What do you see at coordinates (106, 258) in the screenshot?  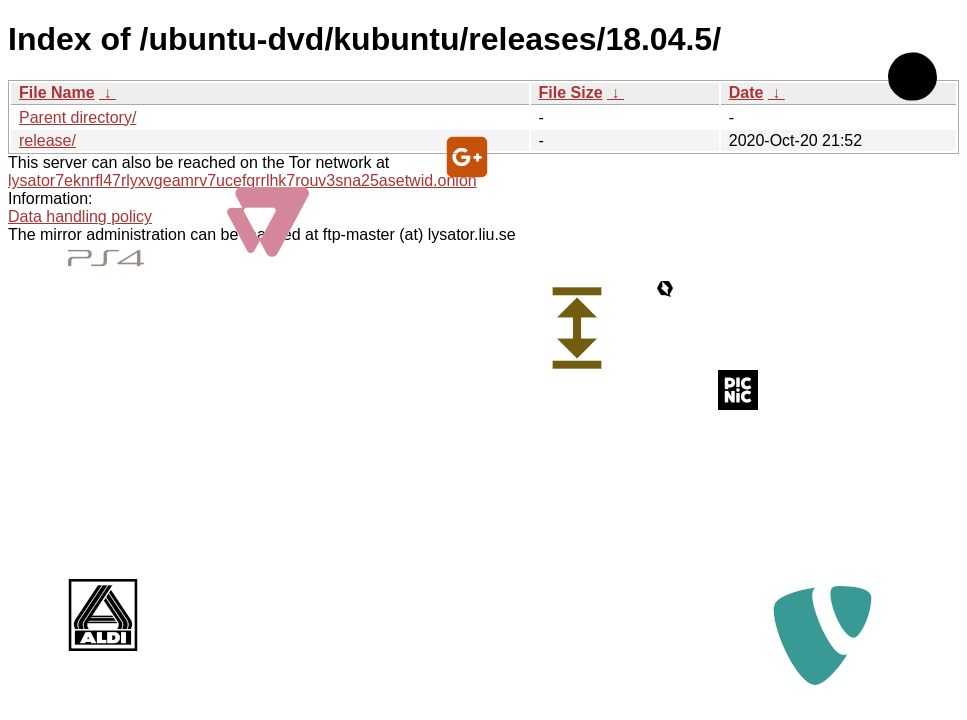 I see `PlayStation 4 brand logo` at bounding box center [106, 258].